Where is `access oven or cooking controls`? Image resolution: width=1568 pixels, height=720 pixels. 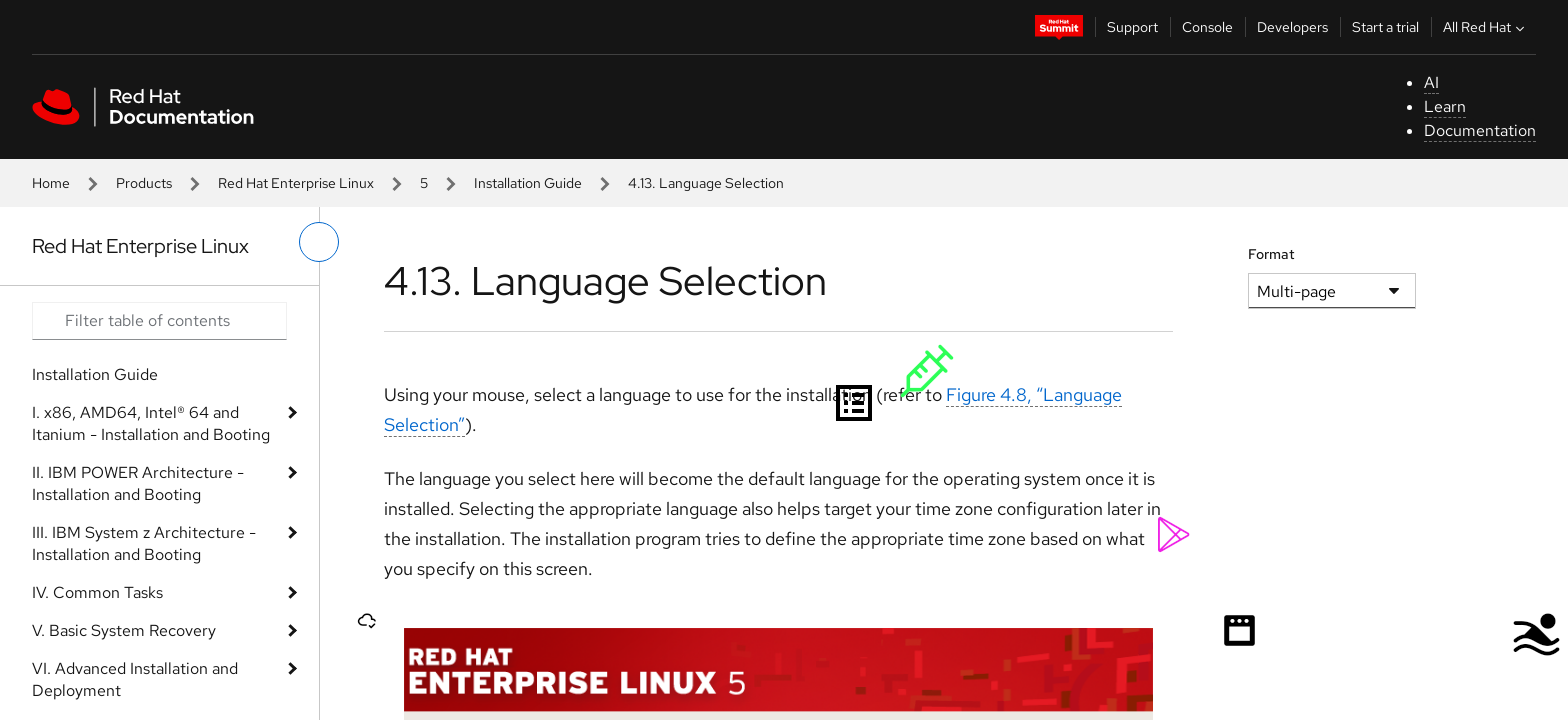 access oven or cooking controls is located at coordinates (1239, 630).